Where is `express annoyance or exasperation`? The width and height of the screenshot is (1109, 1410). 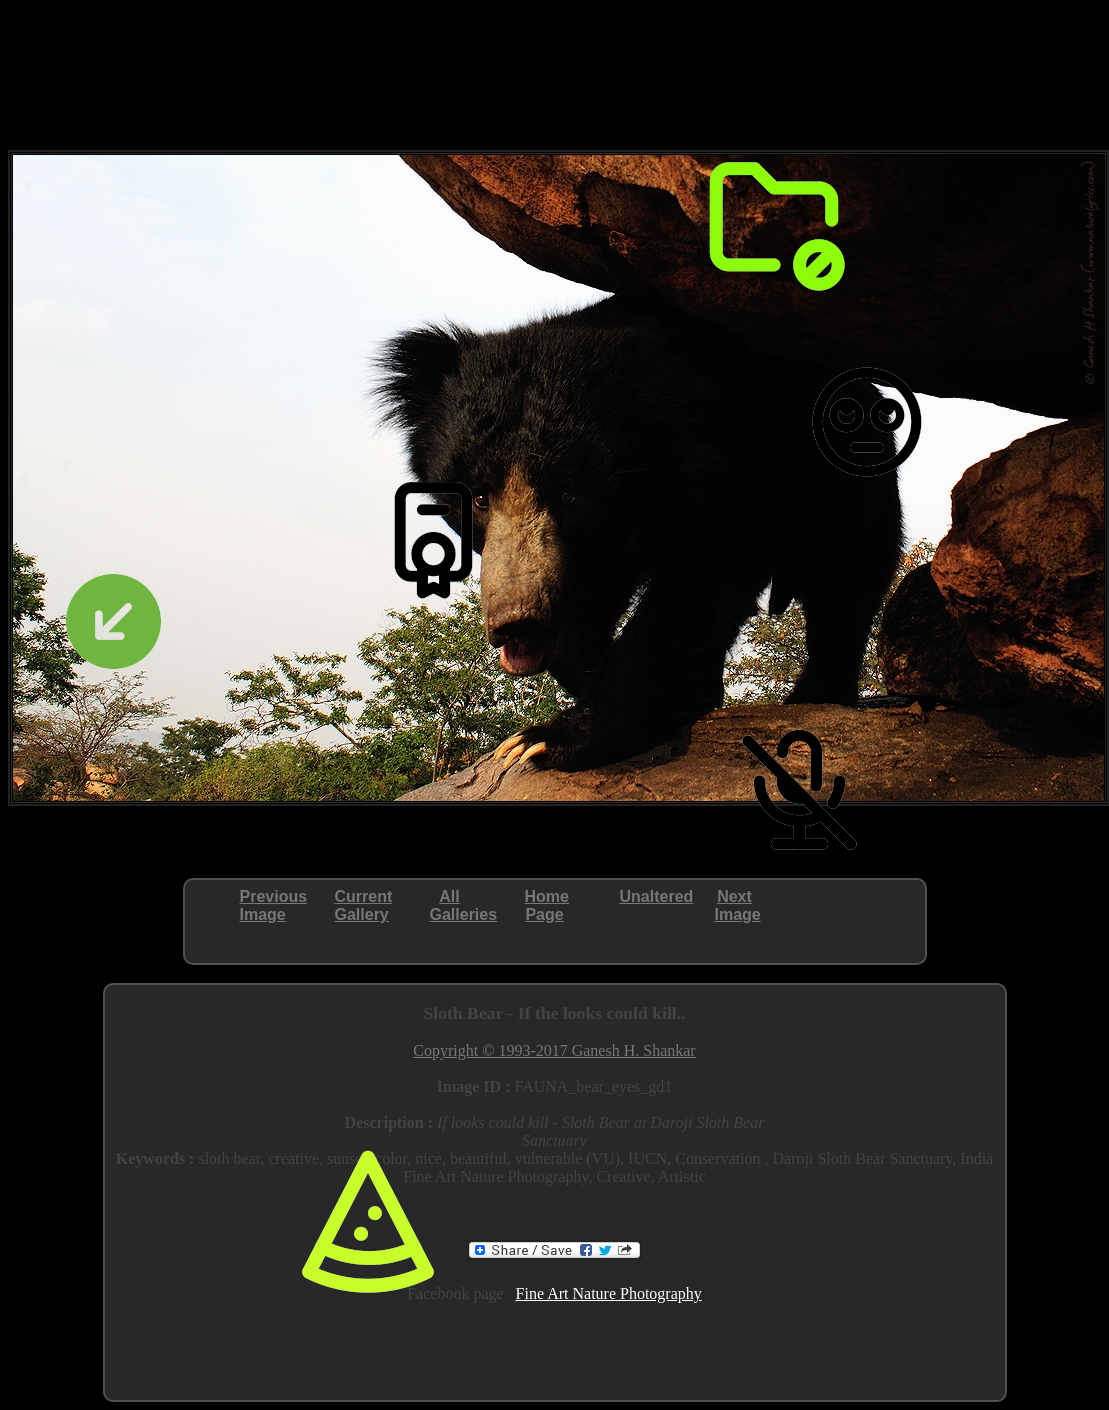
express annoyance or exasperation is located at coordinates (867, 422).